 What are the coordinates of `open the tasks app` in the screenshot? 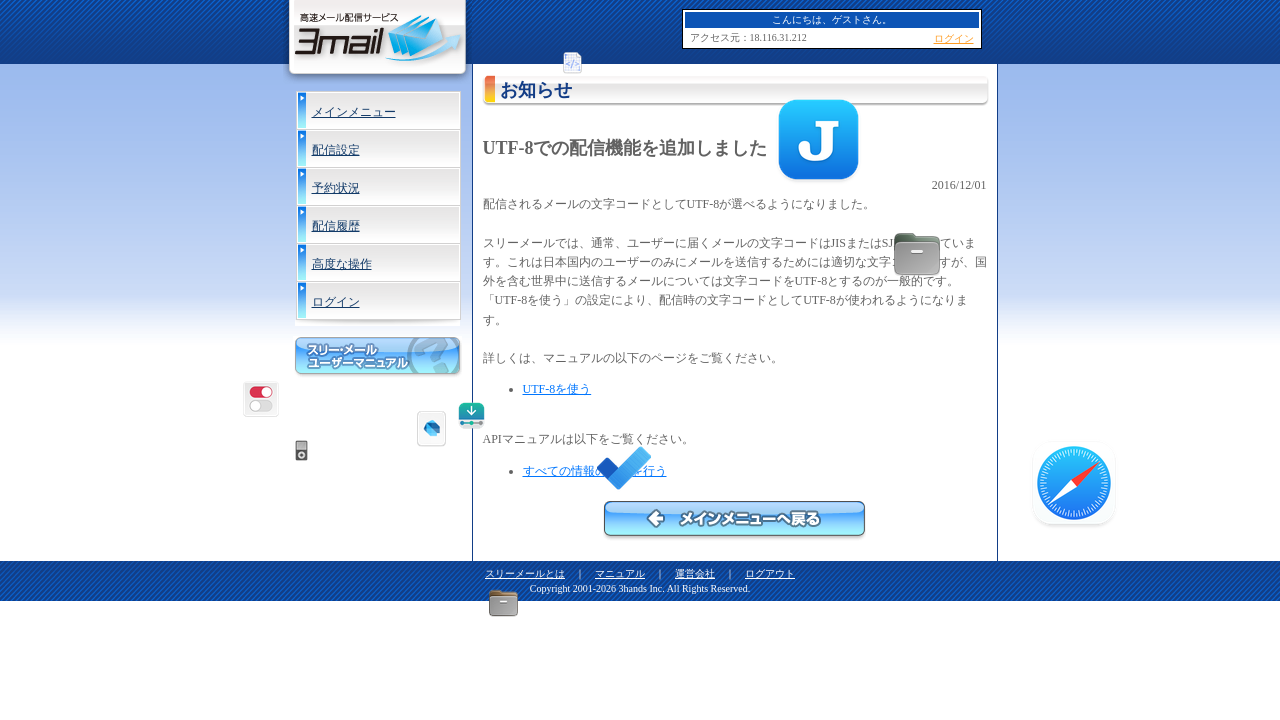 It's located at (624, 468).